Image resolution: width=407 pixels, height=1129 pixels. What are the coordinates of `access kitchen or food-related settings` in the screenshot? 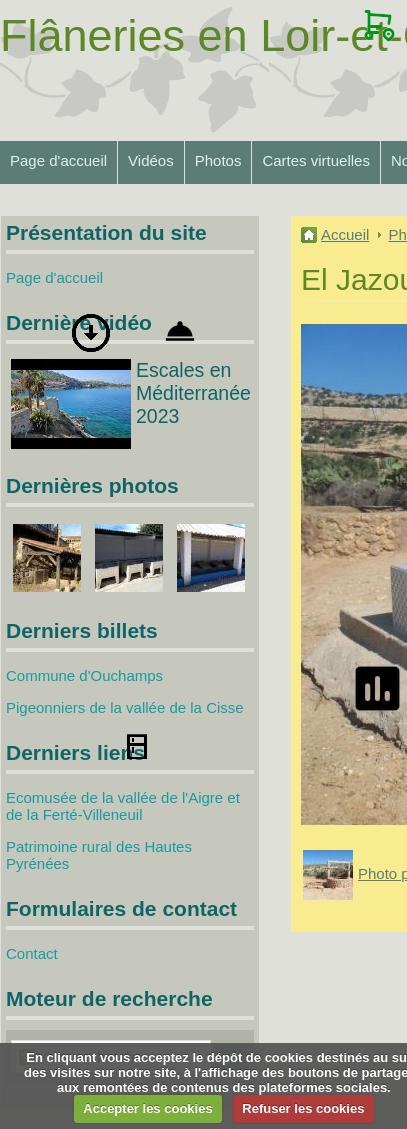 It's located at (137, 747).